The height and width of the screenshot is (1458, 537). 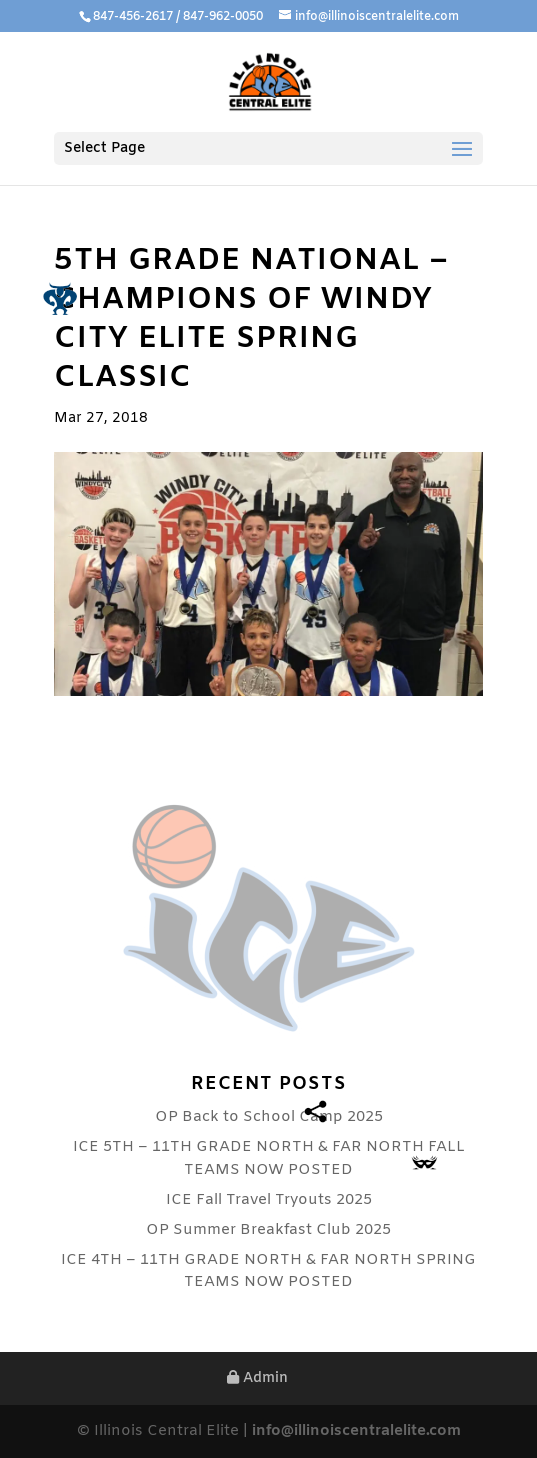 What do you see at coordinates (60, 299) in the screenshot?
I see `select minotaur character or enemy type` at bounding box center [60, 299].